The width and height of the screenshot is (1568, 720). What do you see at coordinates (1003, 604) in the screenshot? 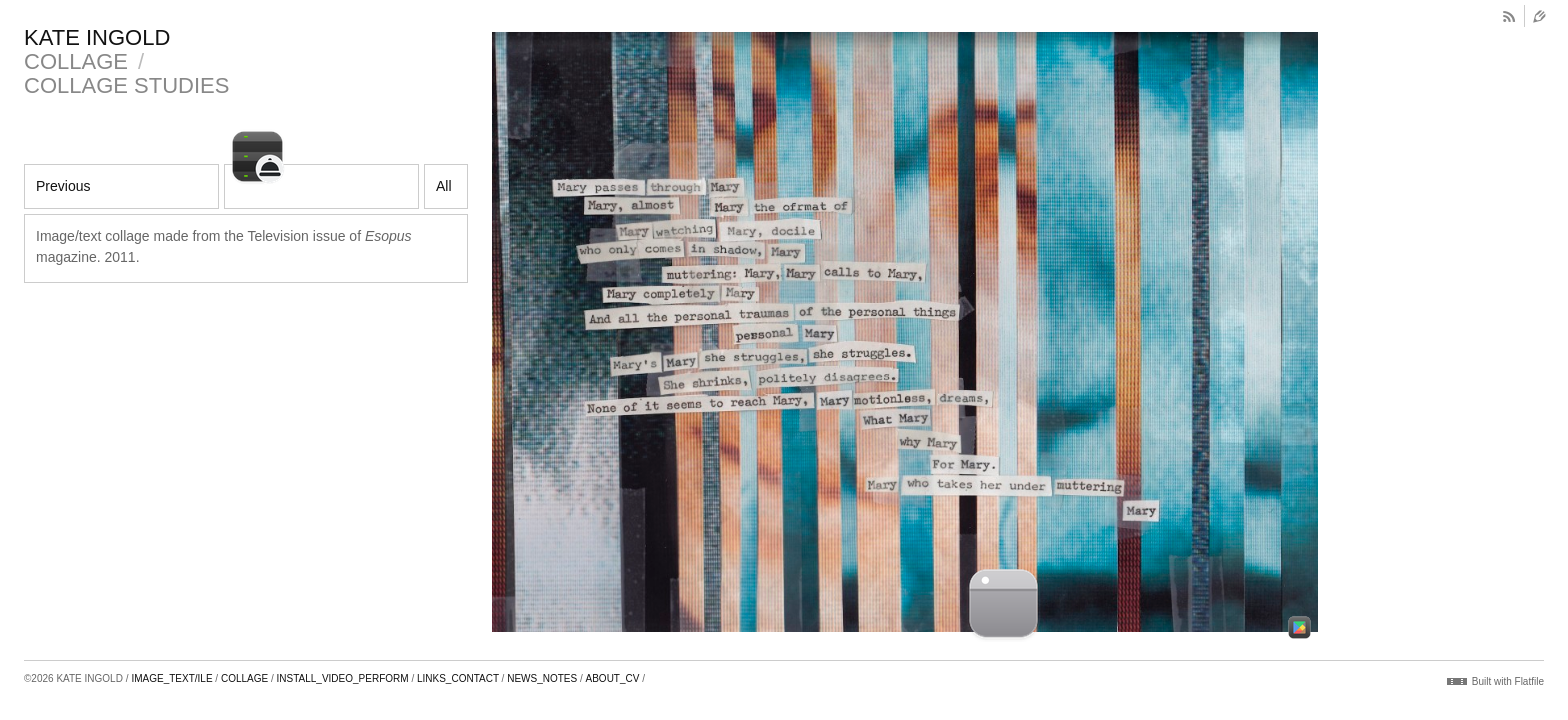
I see `access window management settings` at bounding box center [1003, 604].